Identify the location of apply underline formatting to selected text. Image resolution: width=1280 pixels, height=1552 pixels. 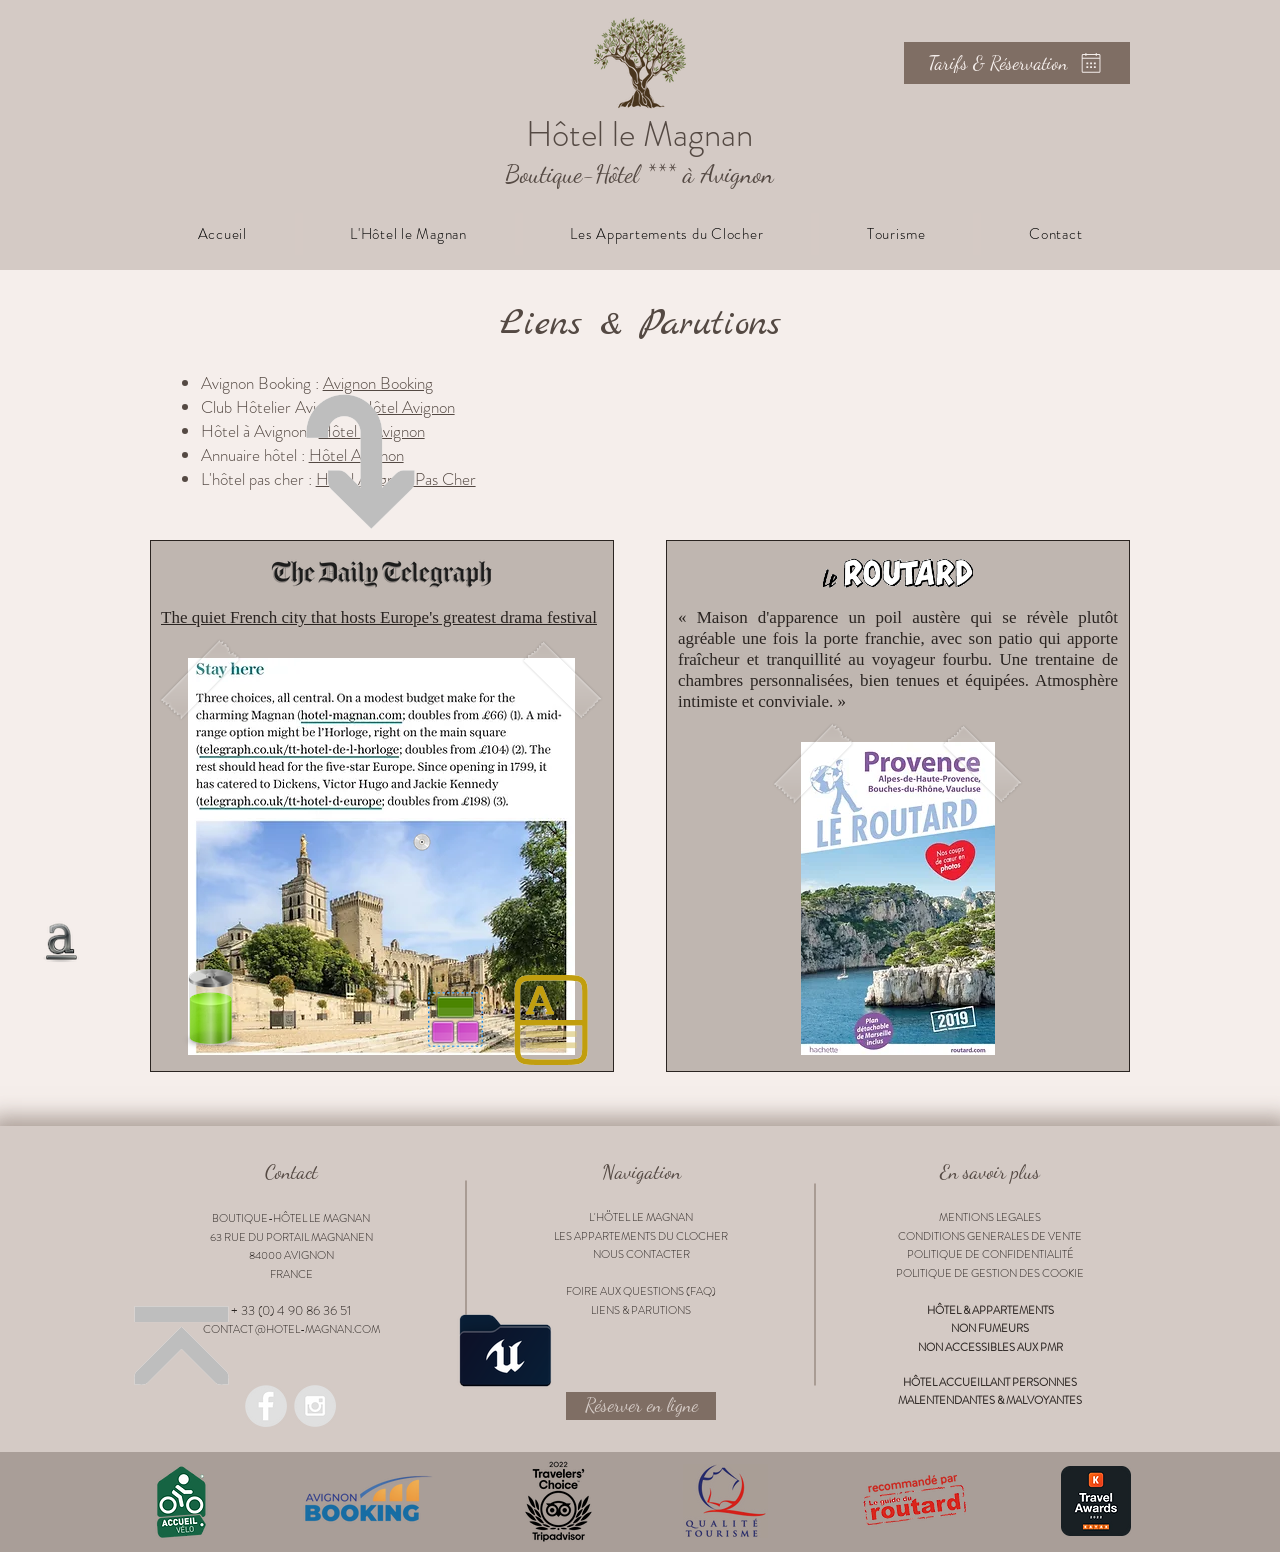
(61, 942).